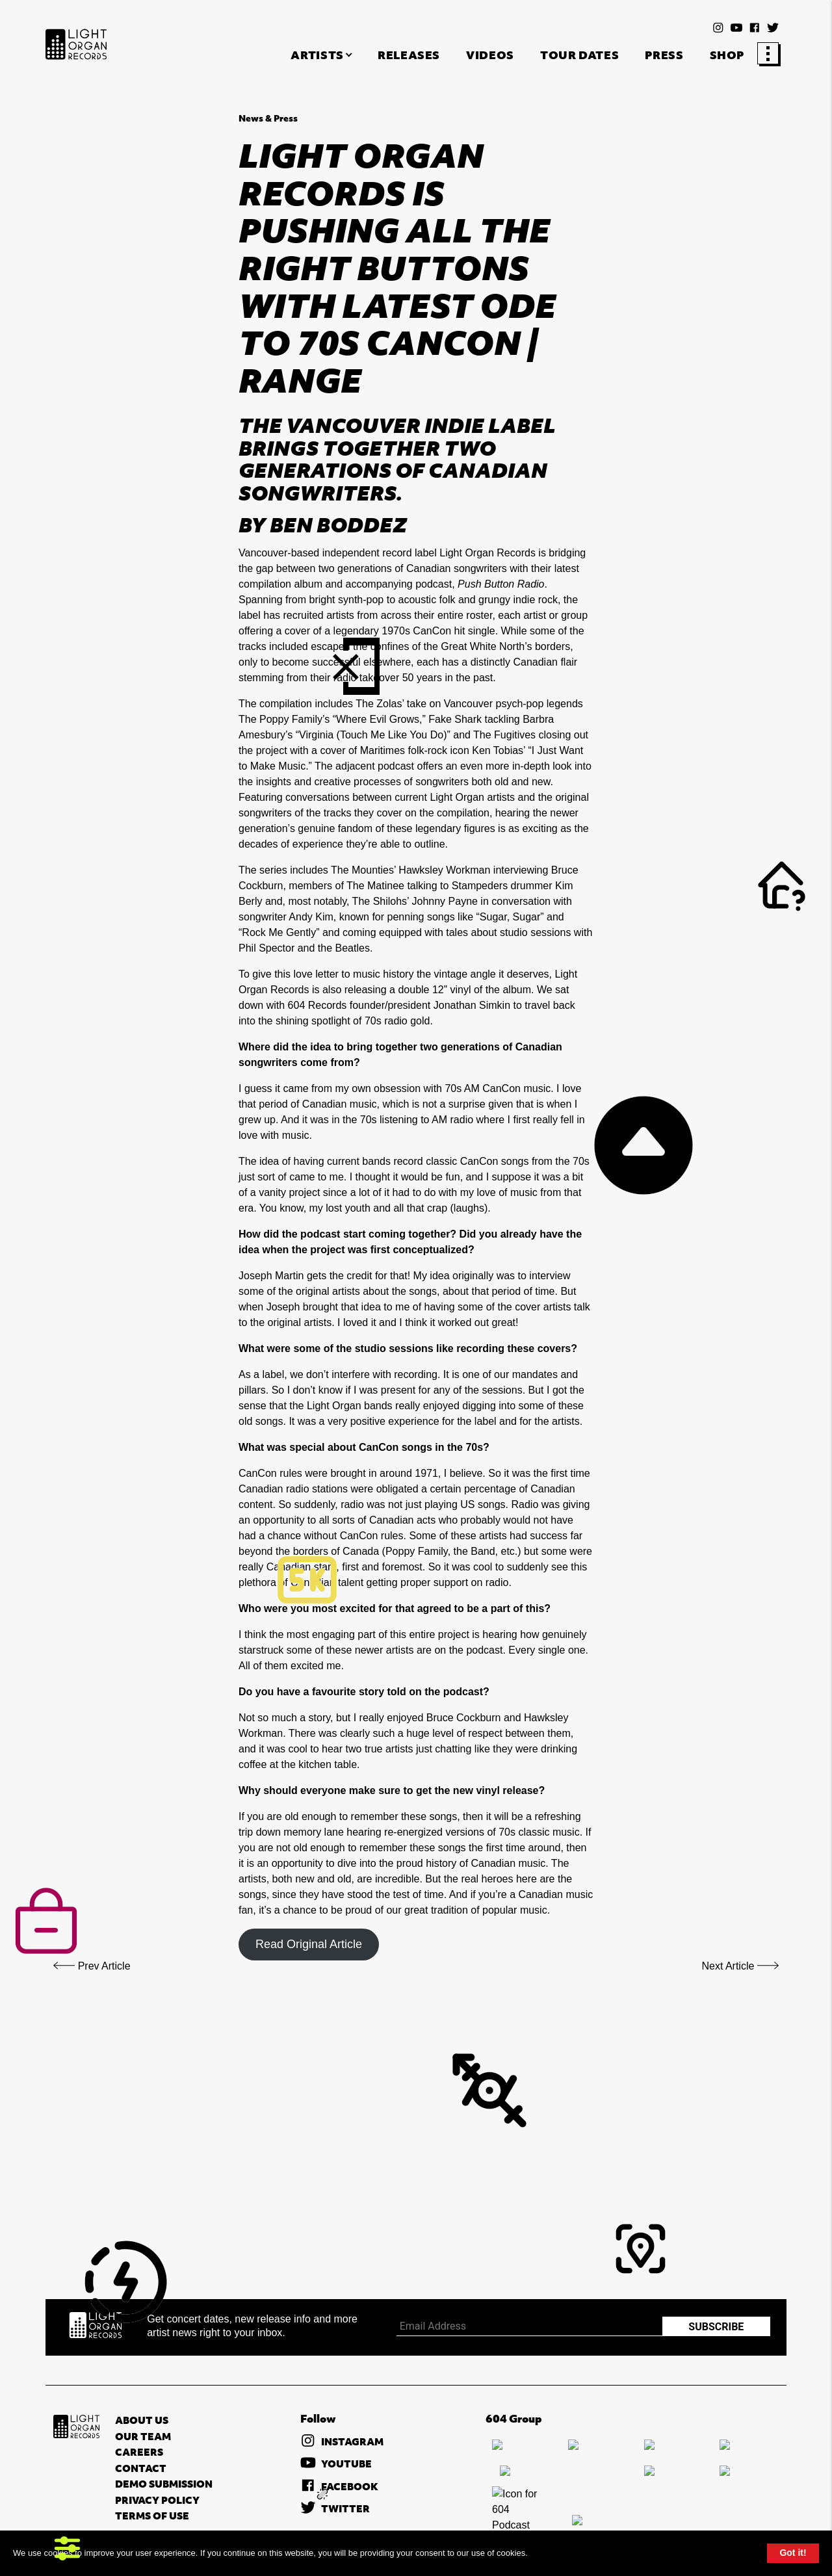 Image resolution: width=832 pixels, height=2576 pixels. I want to click on remove item from shopping bag, so click(46, 1921).